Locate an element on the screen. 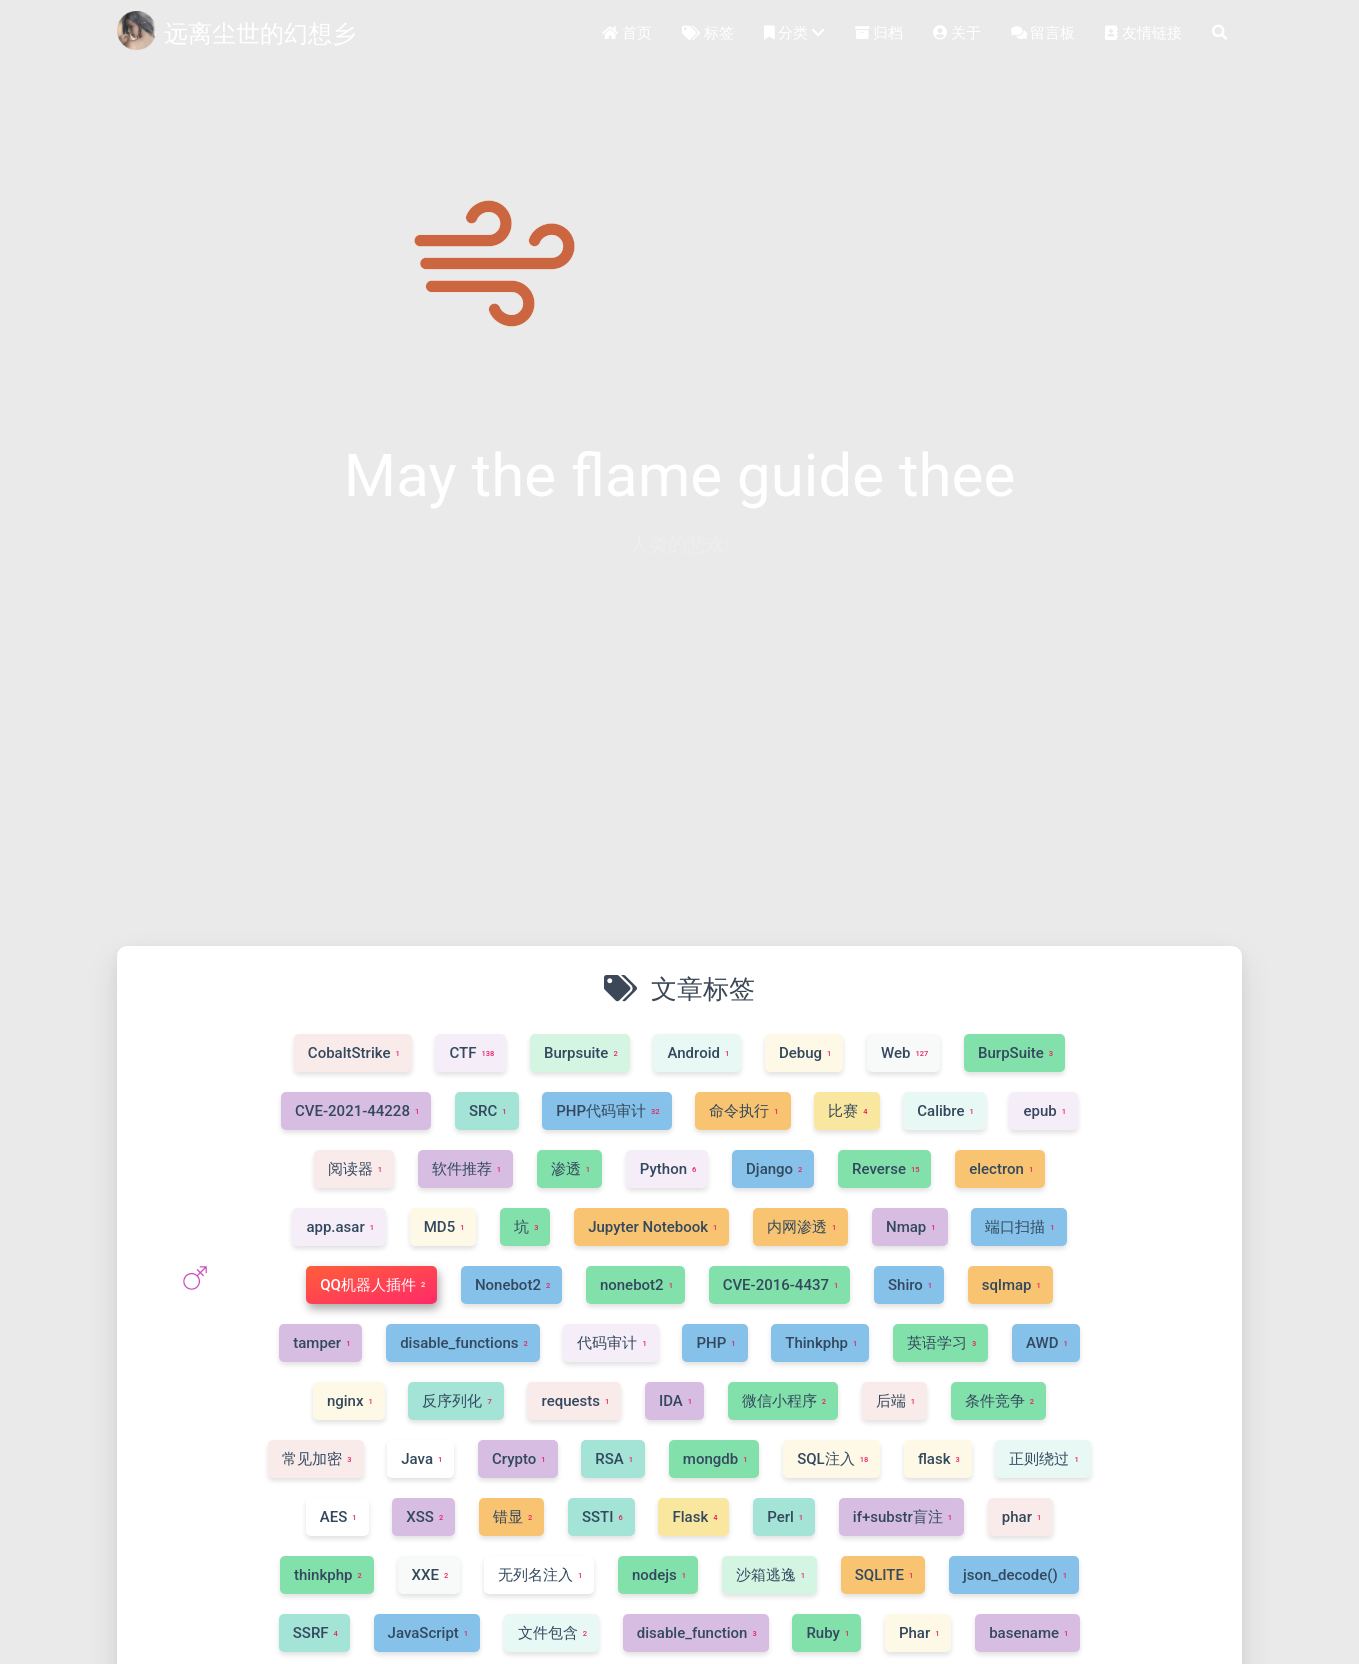  indicates current wind conditions is located at coordinates (494, 263).